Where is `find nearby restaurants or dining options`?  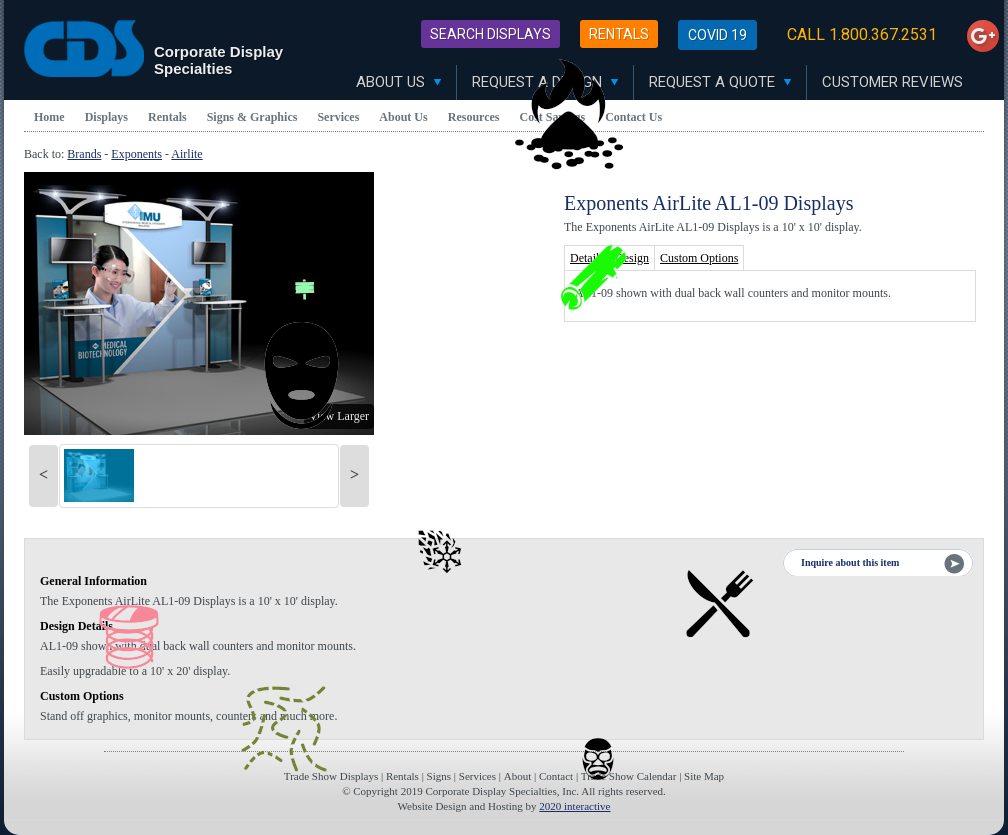 find nearby restaurants or dining options is located at coordinates (720, 603).